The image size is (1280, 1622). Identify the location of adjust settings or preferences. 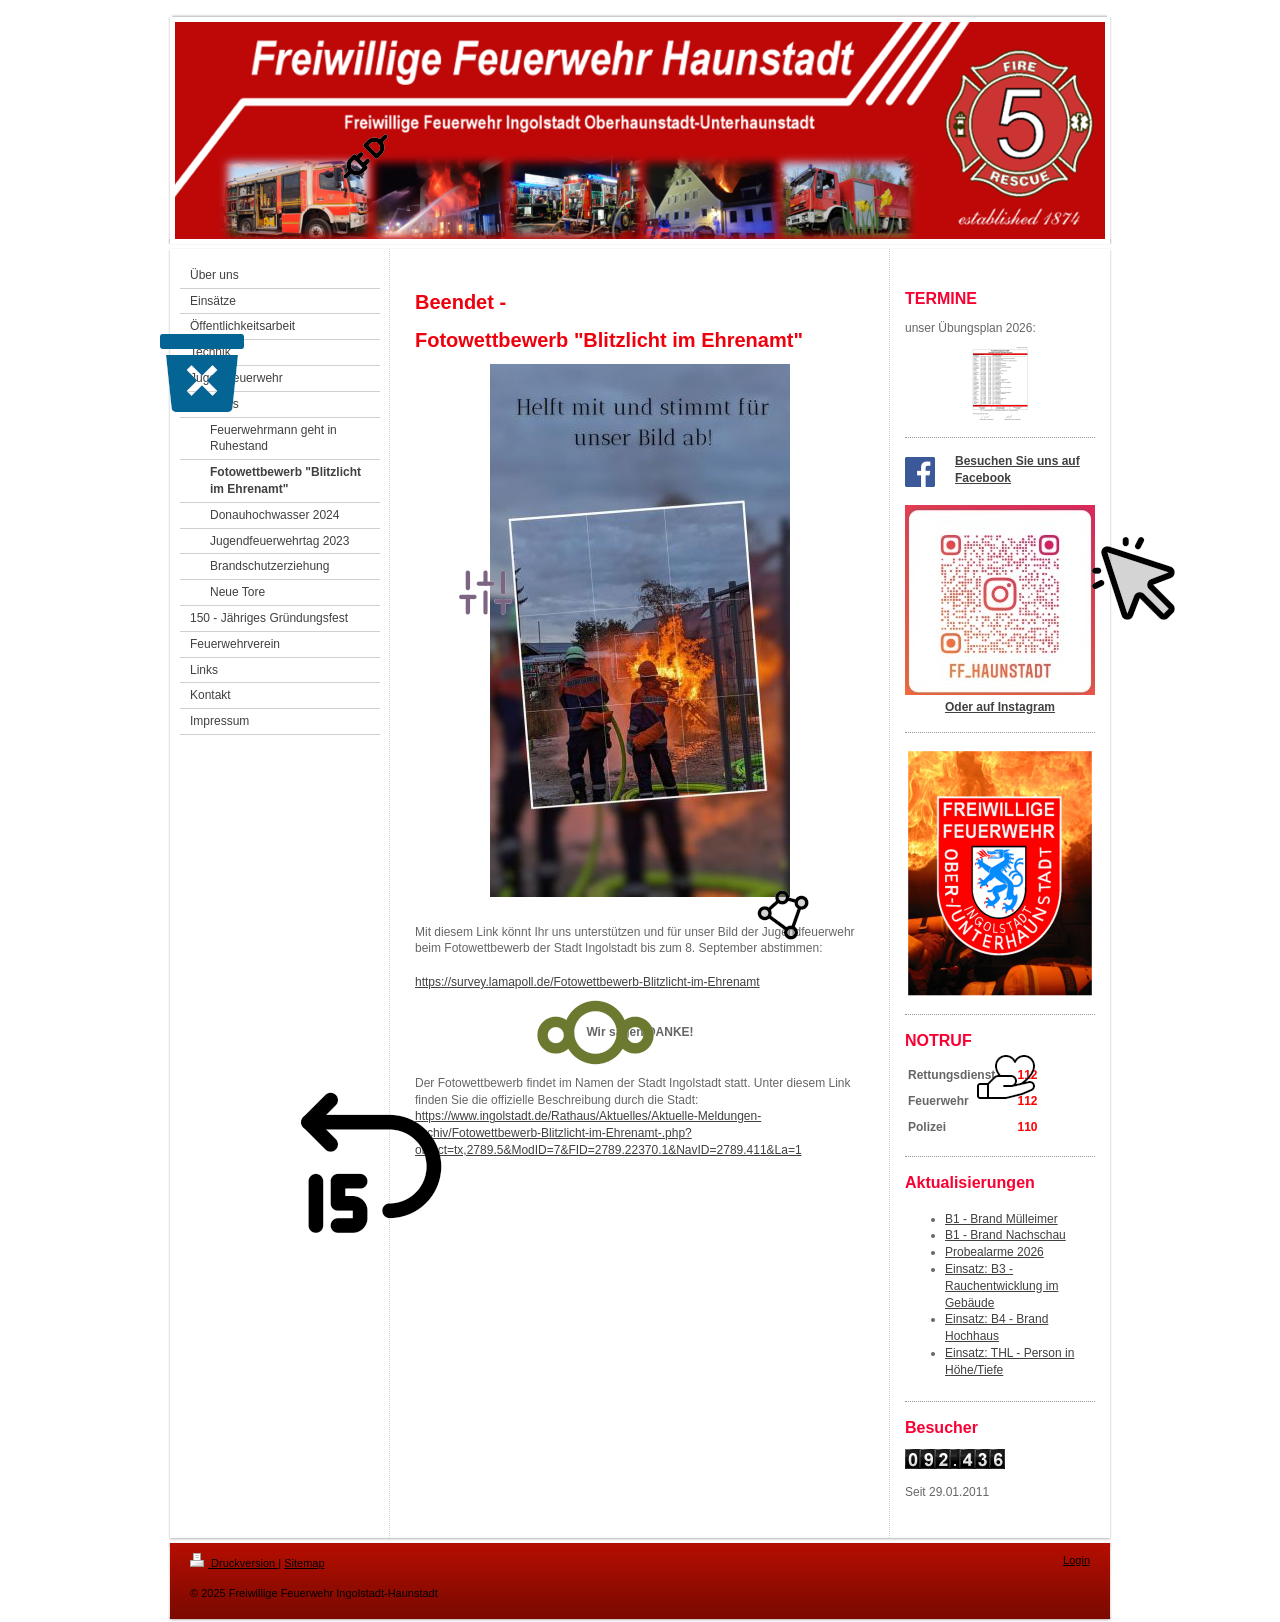
(485, 592).